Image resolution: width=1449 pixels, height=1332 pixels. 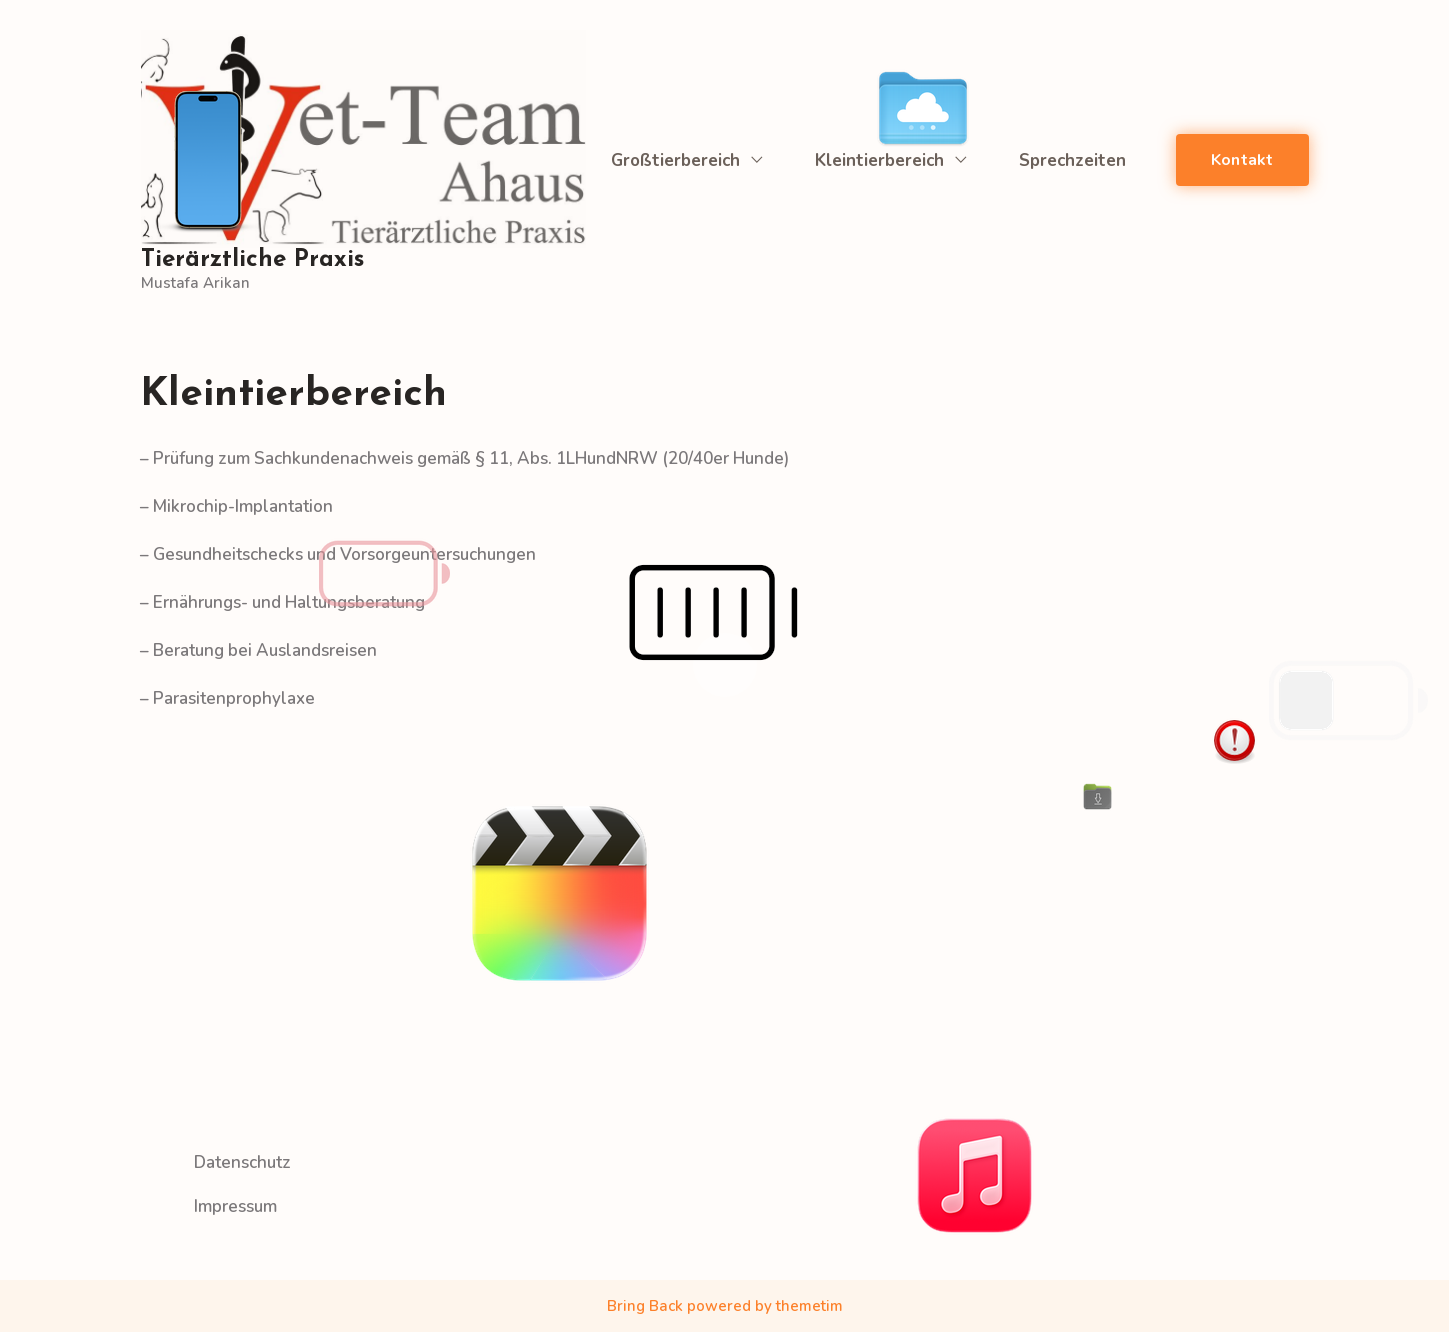 I want to click on access cloud storage or remote file connections, so click(x=923, y=108).